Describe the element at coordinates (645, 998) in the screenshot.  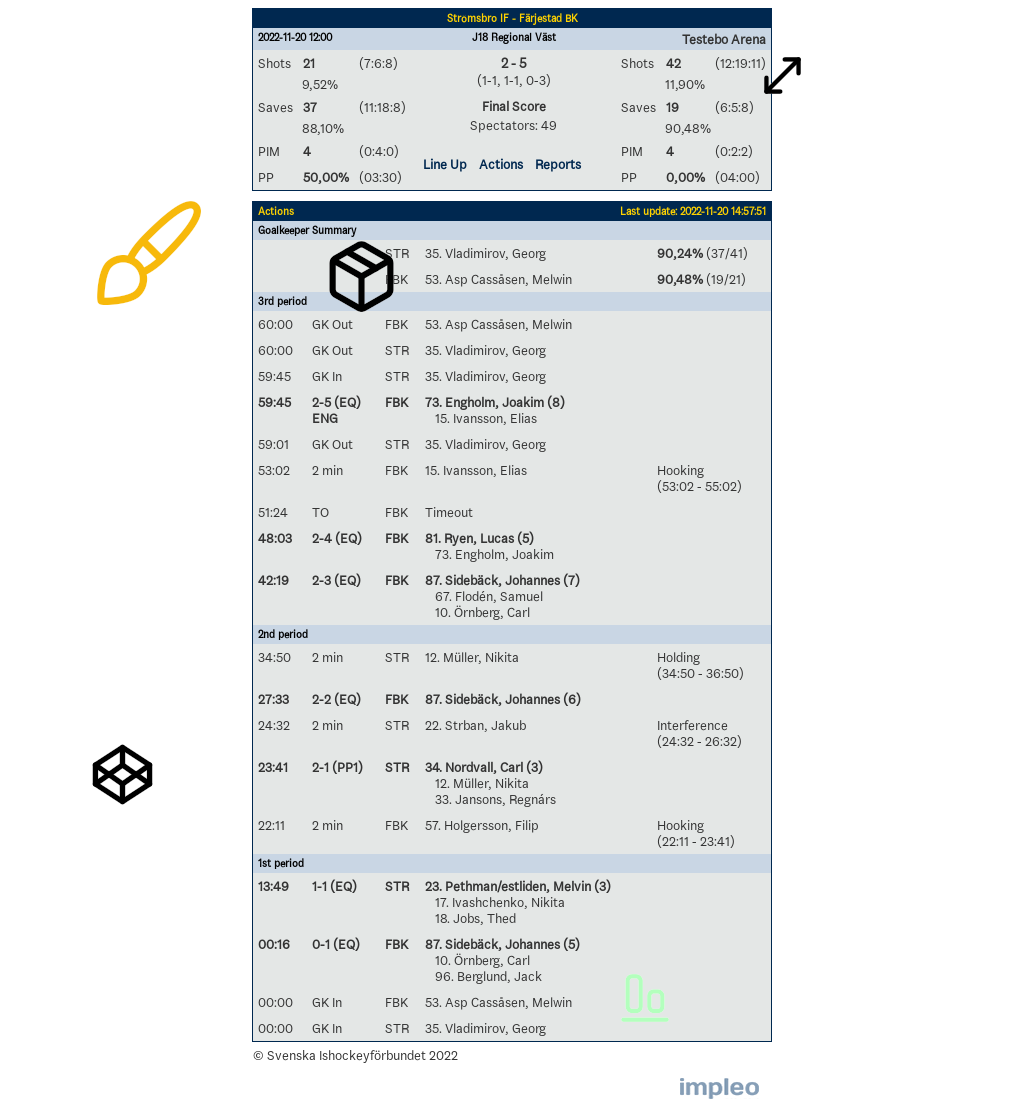
I see `align items to the bottom edge` at that location.